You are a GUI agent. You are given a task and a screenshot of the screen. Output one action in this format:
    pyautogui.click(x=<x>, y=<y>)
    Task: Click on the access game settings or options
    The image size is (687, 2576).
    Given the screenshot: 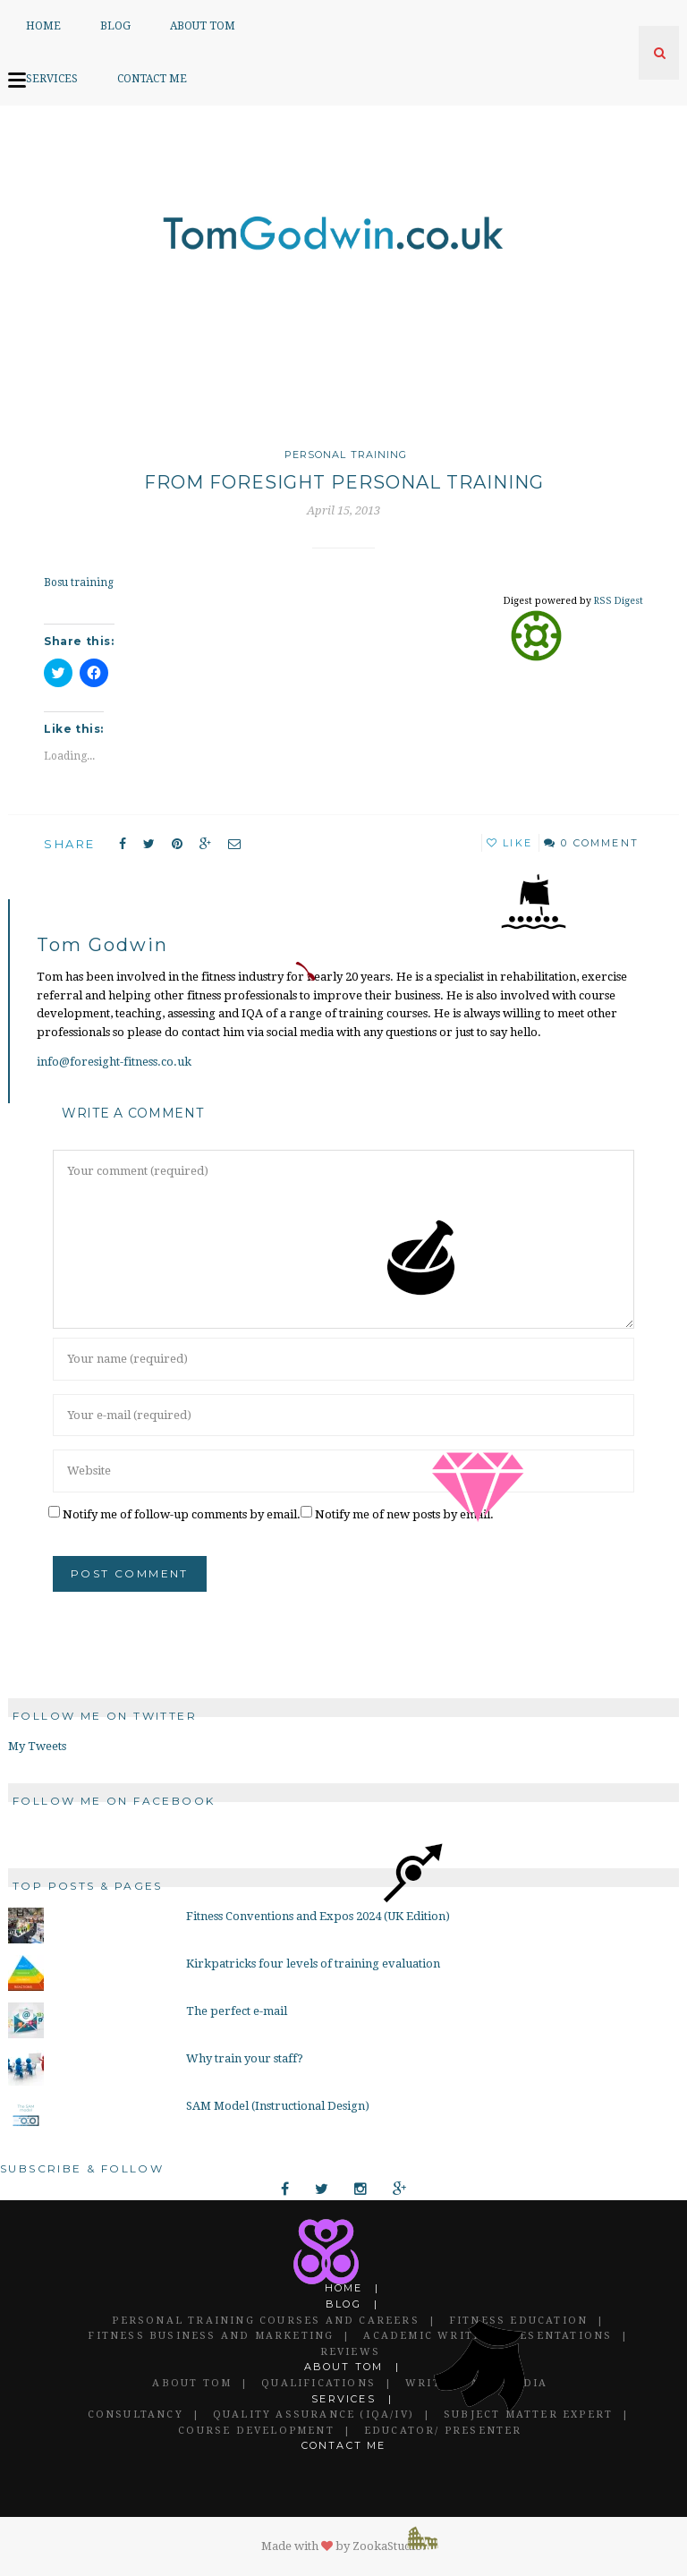 What is the action you would take?
    pyautogui.click(x=536, y=635)
    